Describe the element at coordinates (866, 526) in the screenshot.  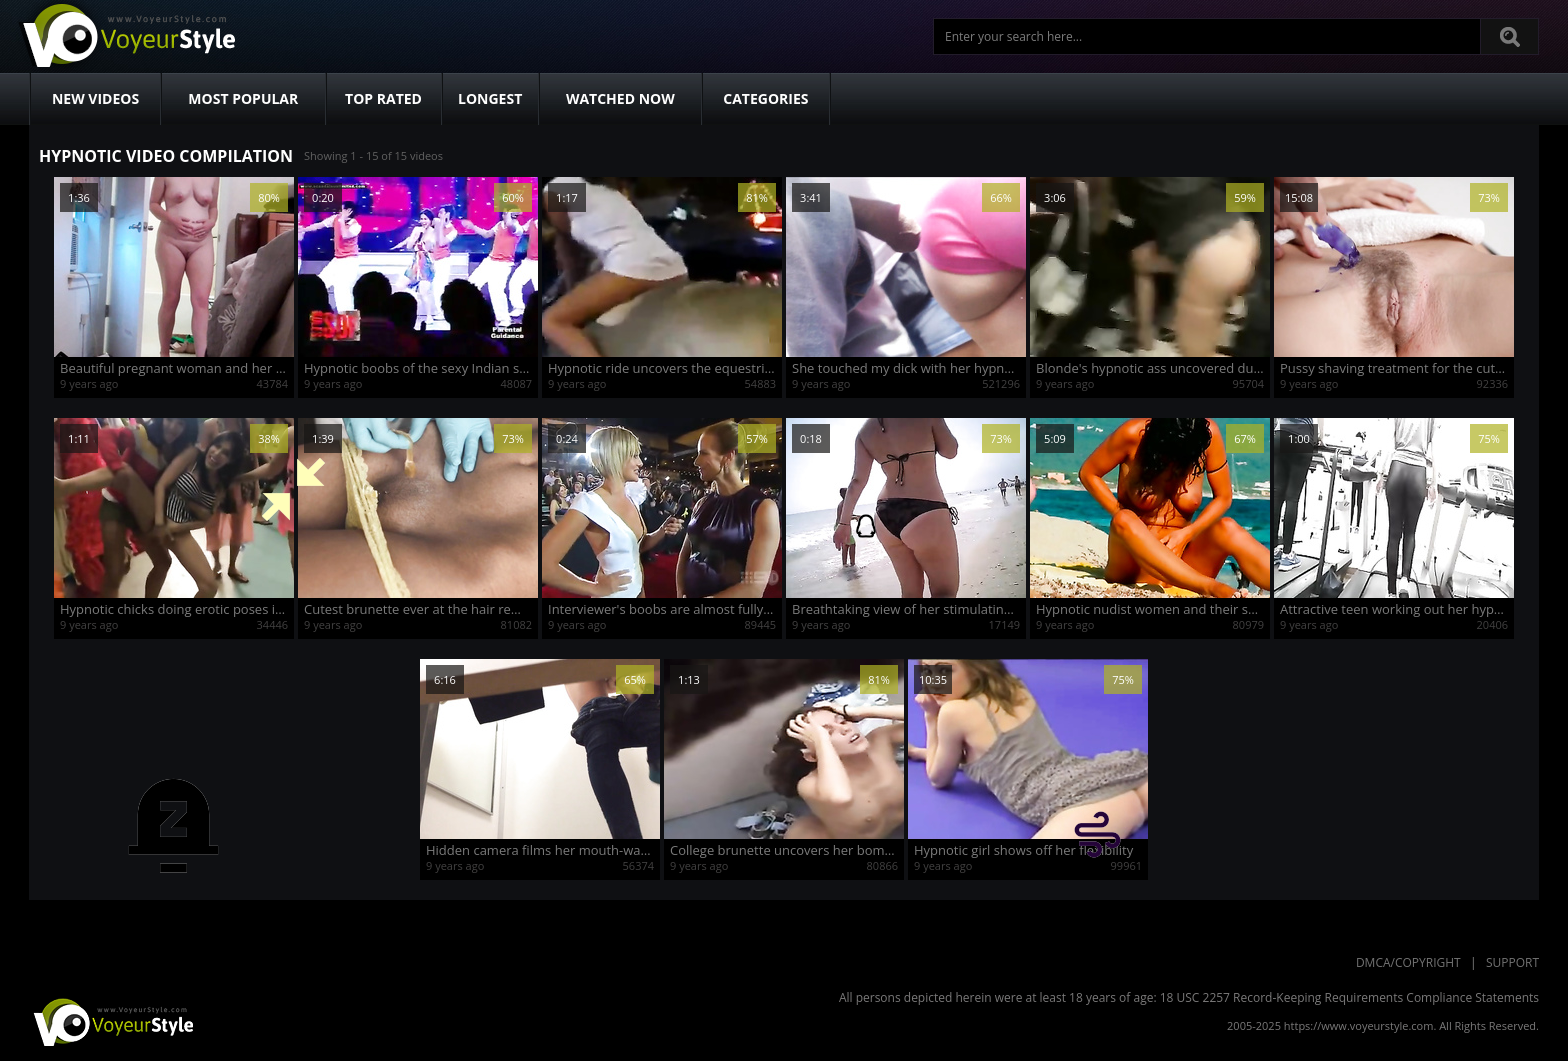
I see `open QQ messenger app` at that location.